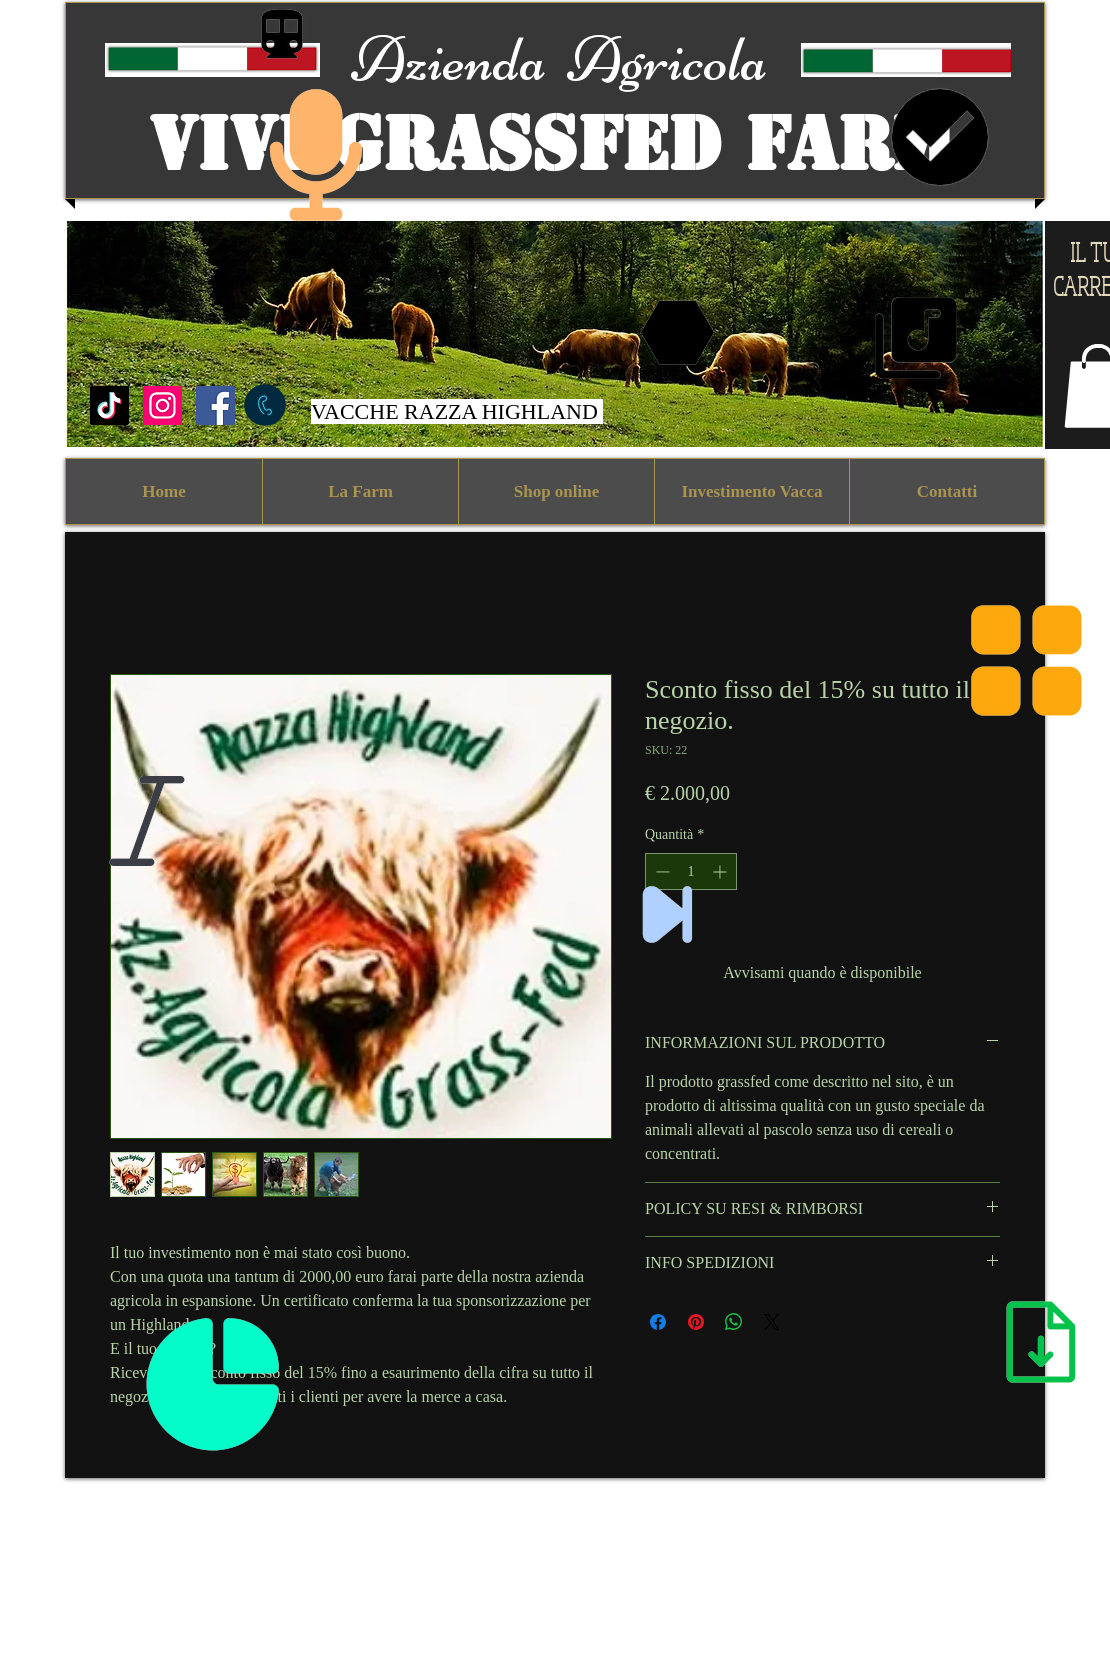 The width and height of the screenshot is (1110, 1661). What do you see at coordinates (916, 338) in the screenshot?
I see `access your music library` at bounding box center [916, 338].